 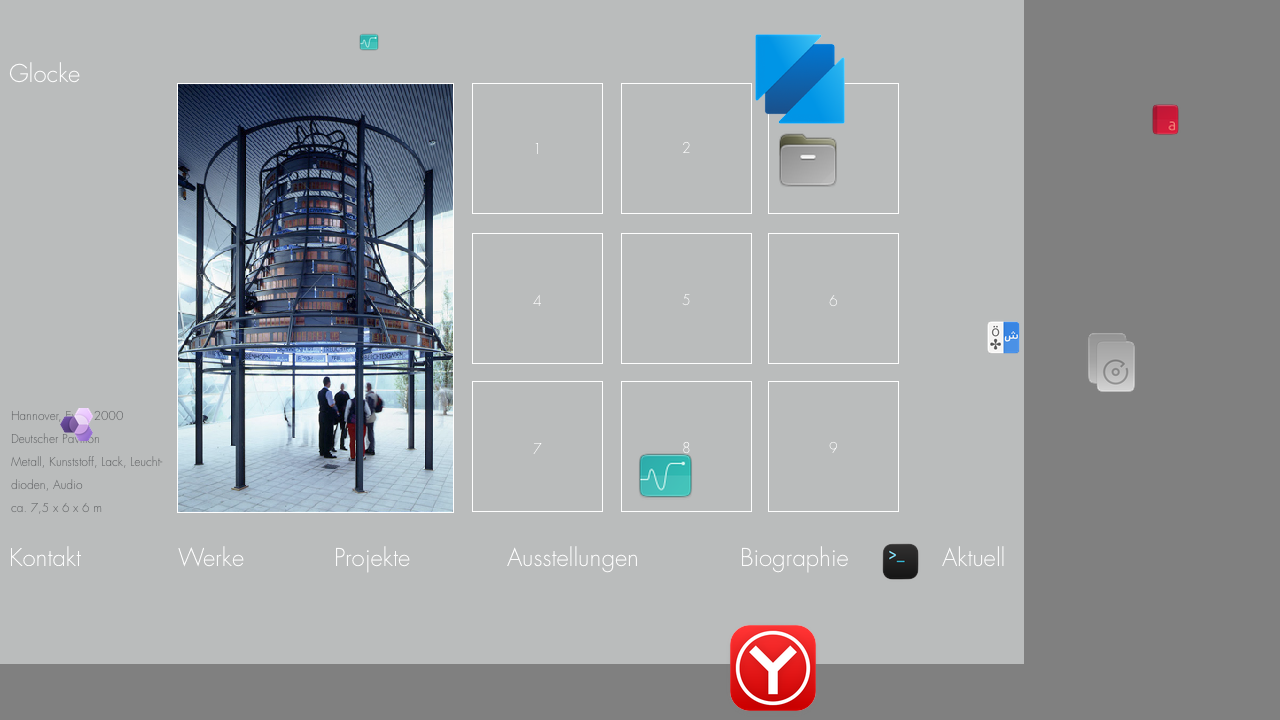 What do you see at coordinates (1003, 337) in the screenshot?
I see `open the character map application` at bounding box center [1003, 337].